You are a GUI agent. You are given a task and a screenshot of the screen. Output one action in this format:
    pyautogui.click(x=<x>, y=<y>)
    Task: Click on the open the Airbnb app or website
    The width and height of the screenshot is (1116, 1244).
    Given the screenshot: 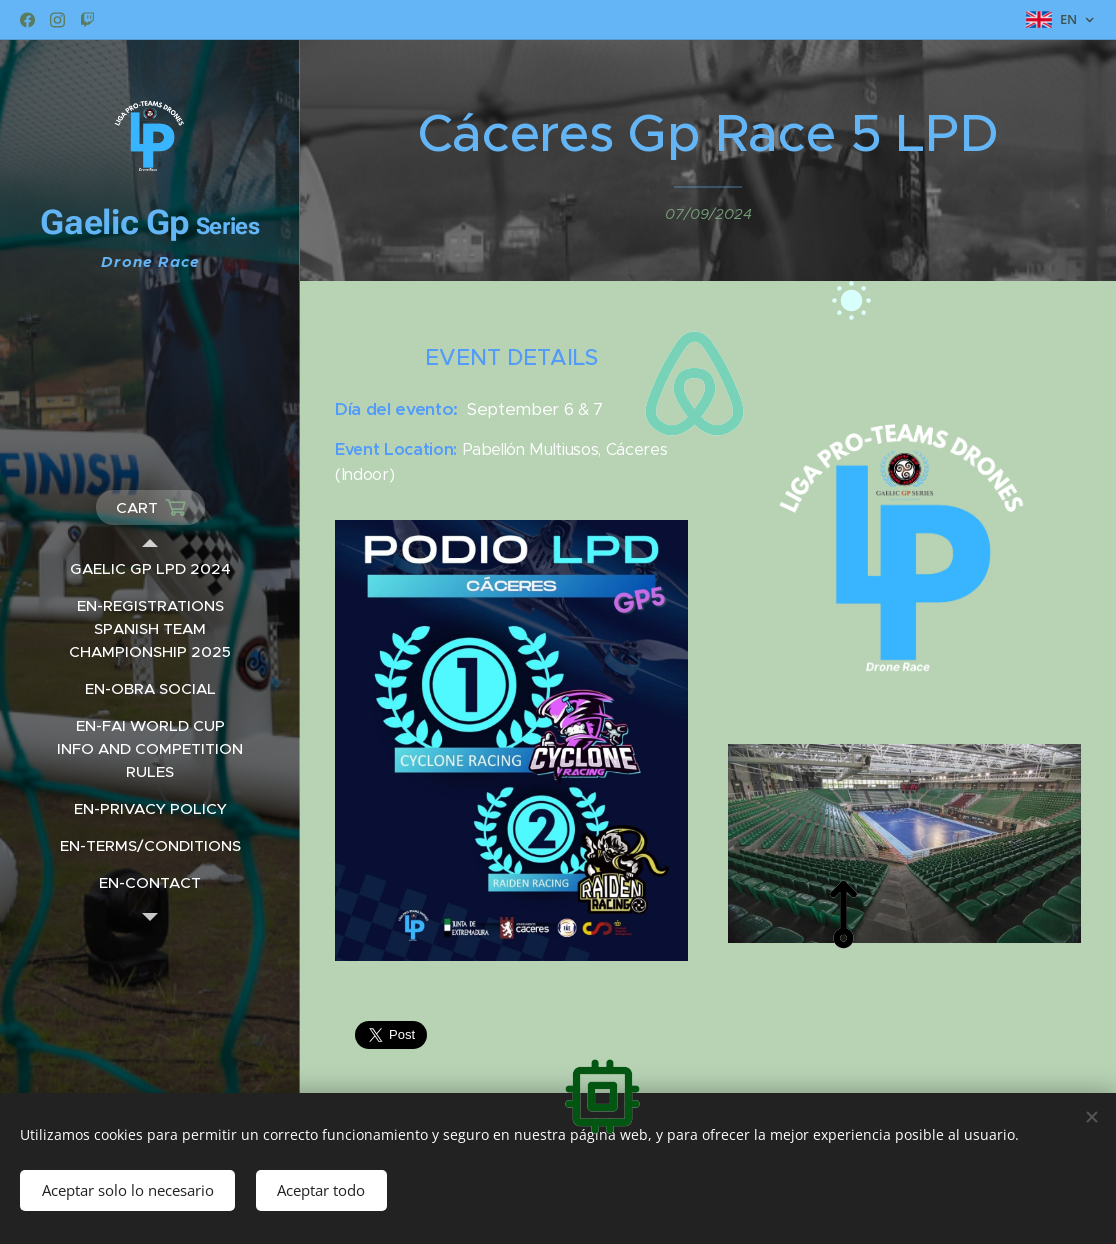 What is the action you would take?
    pyautogui.click(x=694, y=383)
    